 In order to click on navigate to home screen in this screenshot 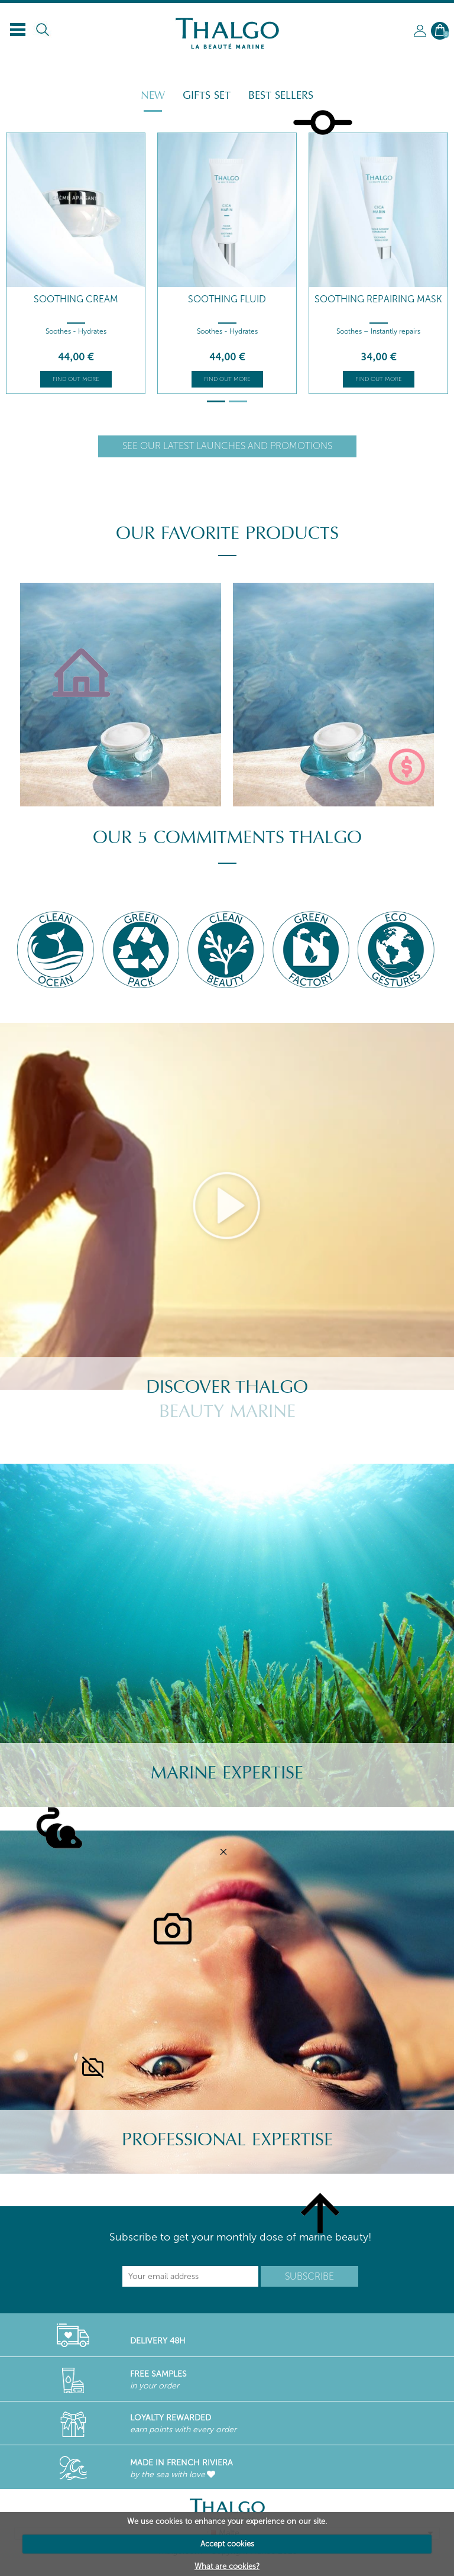, I will do `click(81, 673)`.